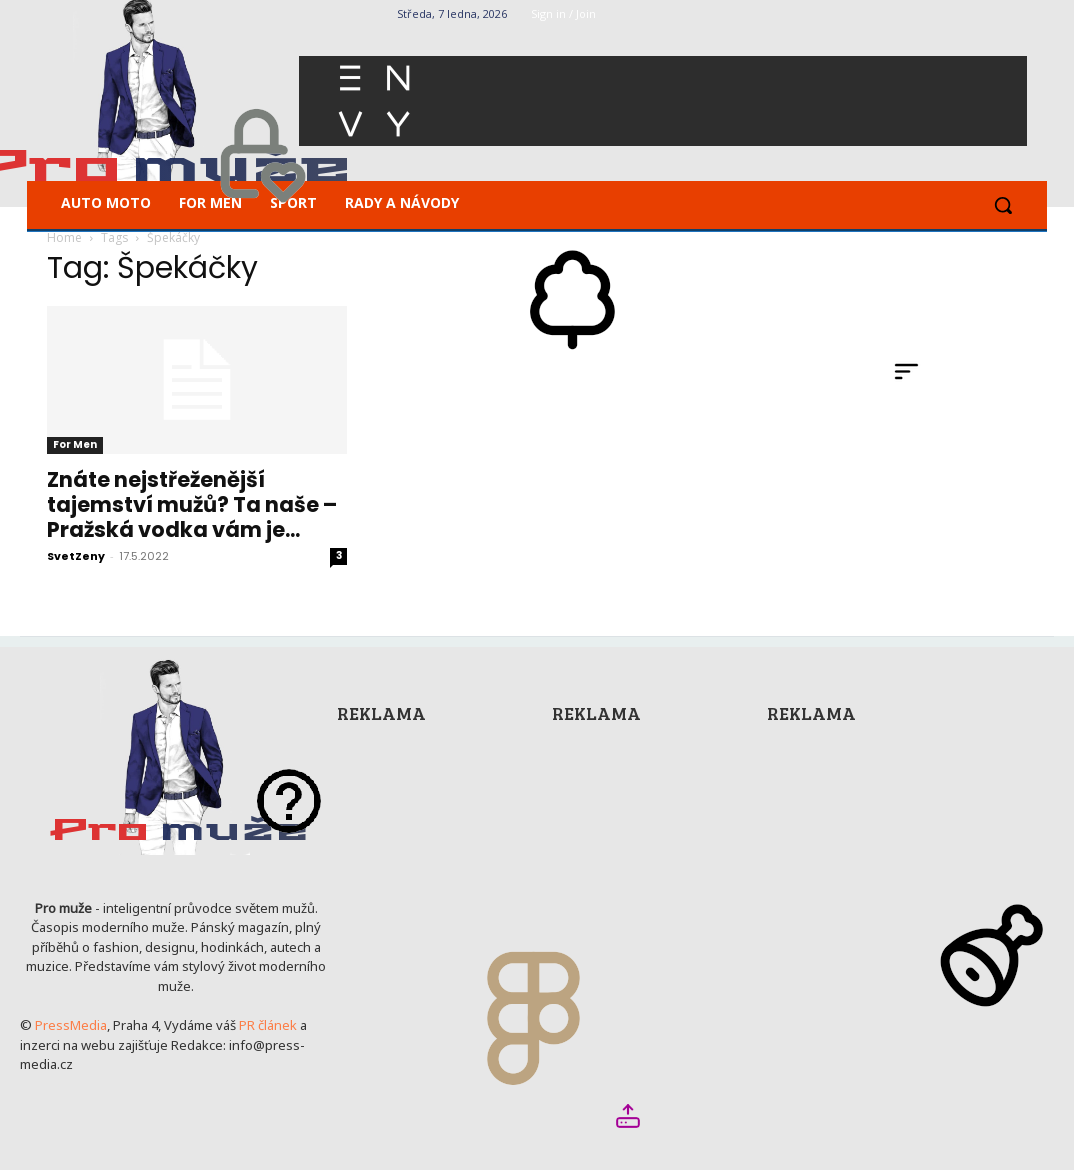  What do you see at coordinates (991, 956) in the screenshot?
I see `food or dining category` at bounding box center [991, 956].